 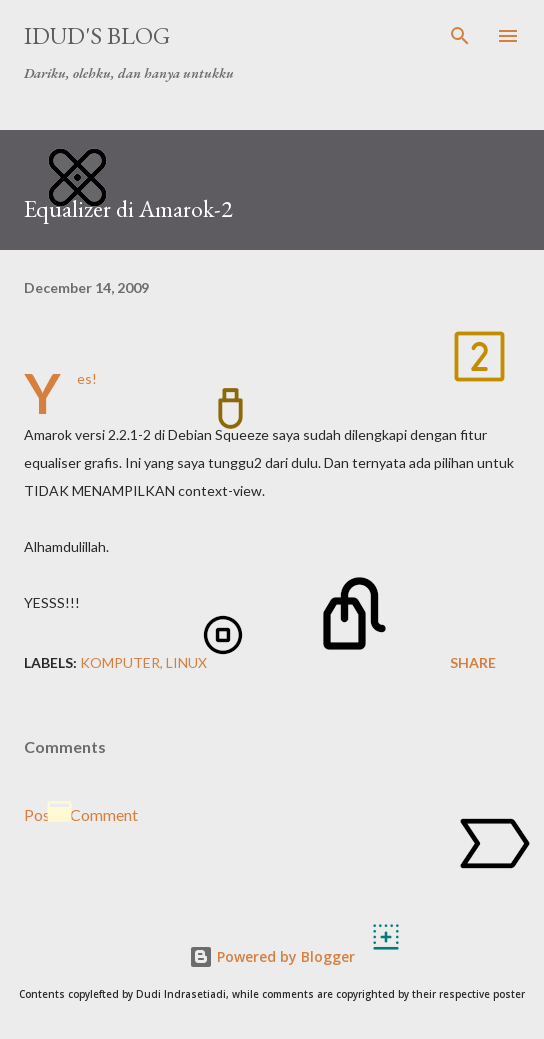 What do you see at coordinates (386, 937) in the screenshot?
I see `add a bottom border to selected cells or elements` at bounding box center [386, 937].